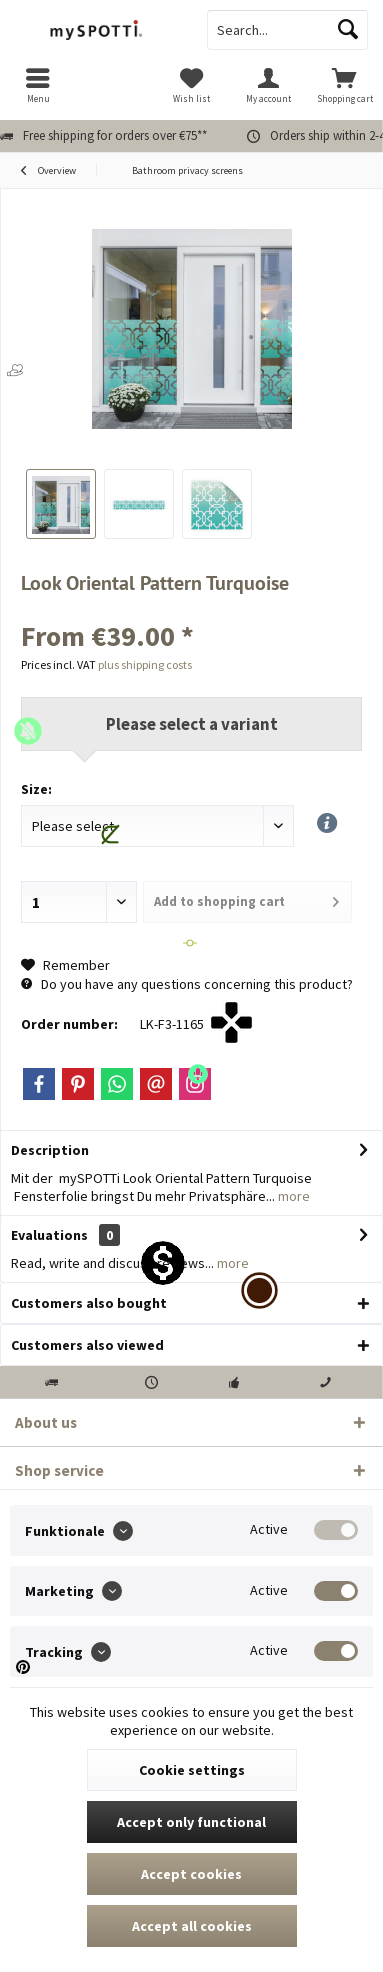  Describe the element at coordinates (15, 370) in the screenshot. I see `donate or make a charitable contribution` at that location.